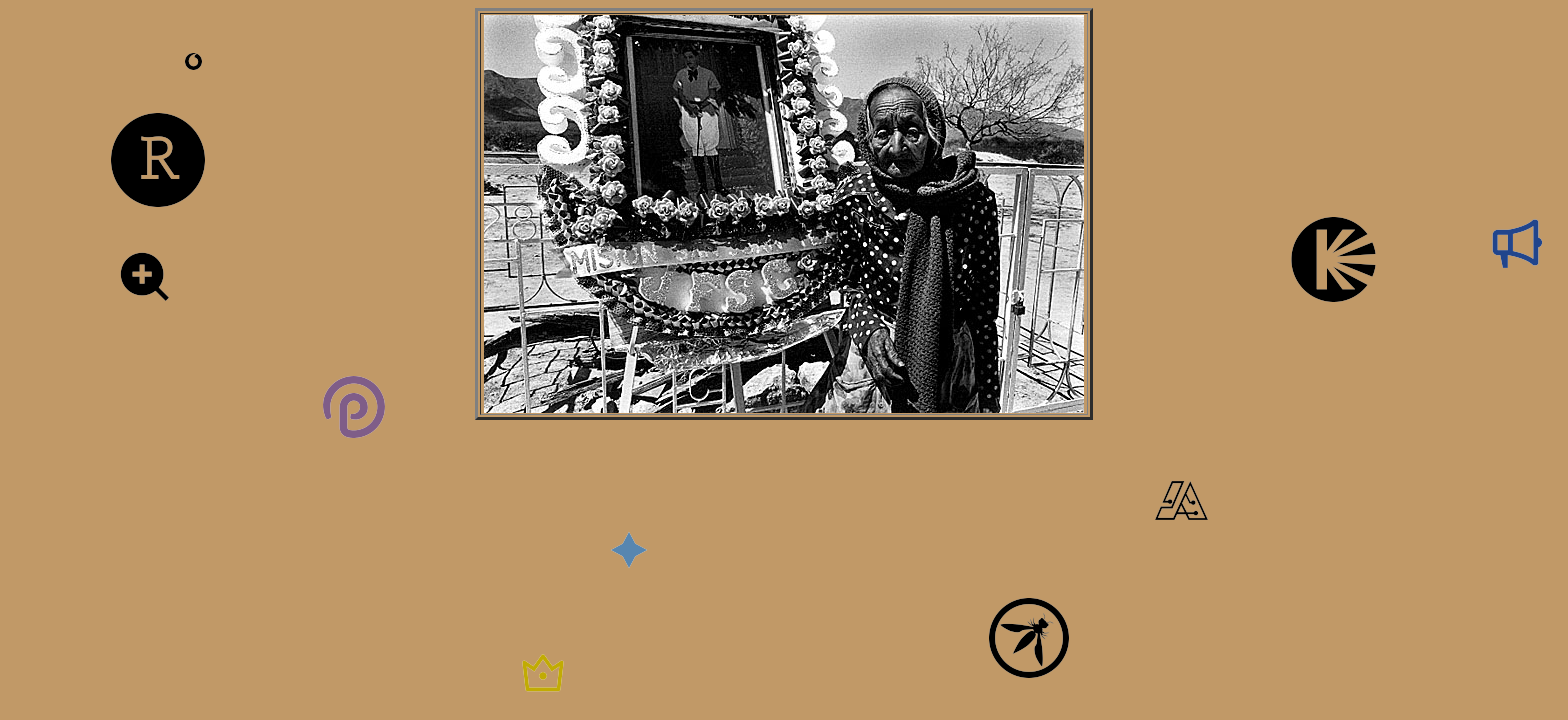 The width and height of the screenshot is (1568, 720). I want to click on vodafone app or service, so click(193, 61).